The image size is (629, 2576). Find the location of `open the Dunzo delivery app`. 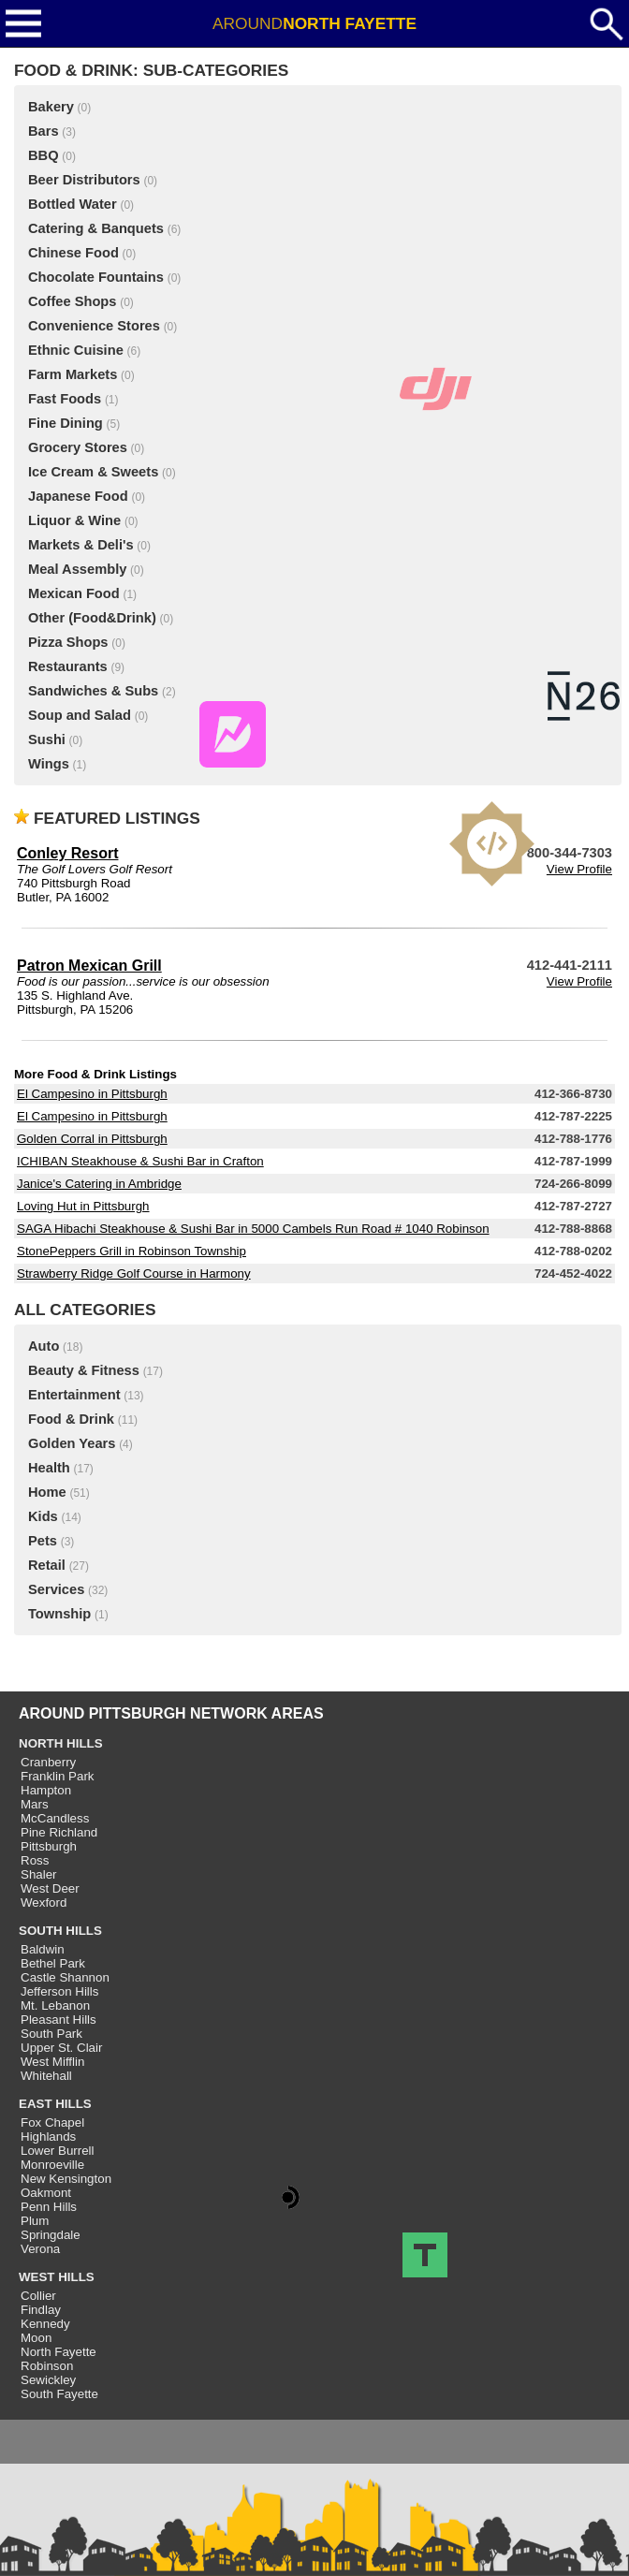

open the Dunzo delivery app is located at coordinates (232, 734).